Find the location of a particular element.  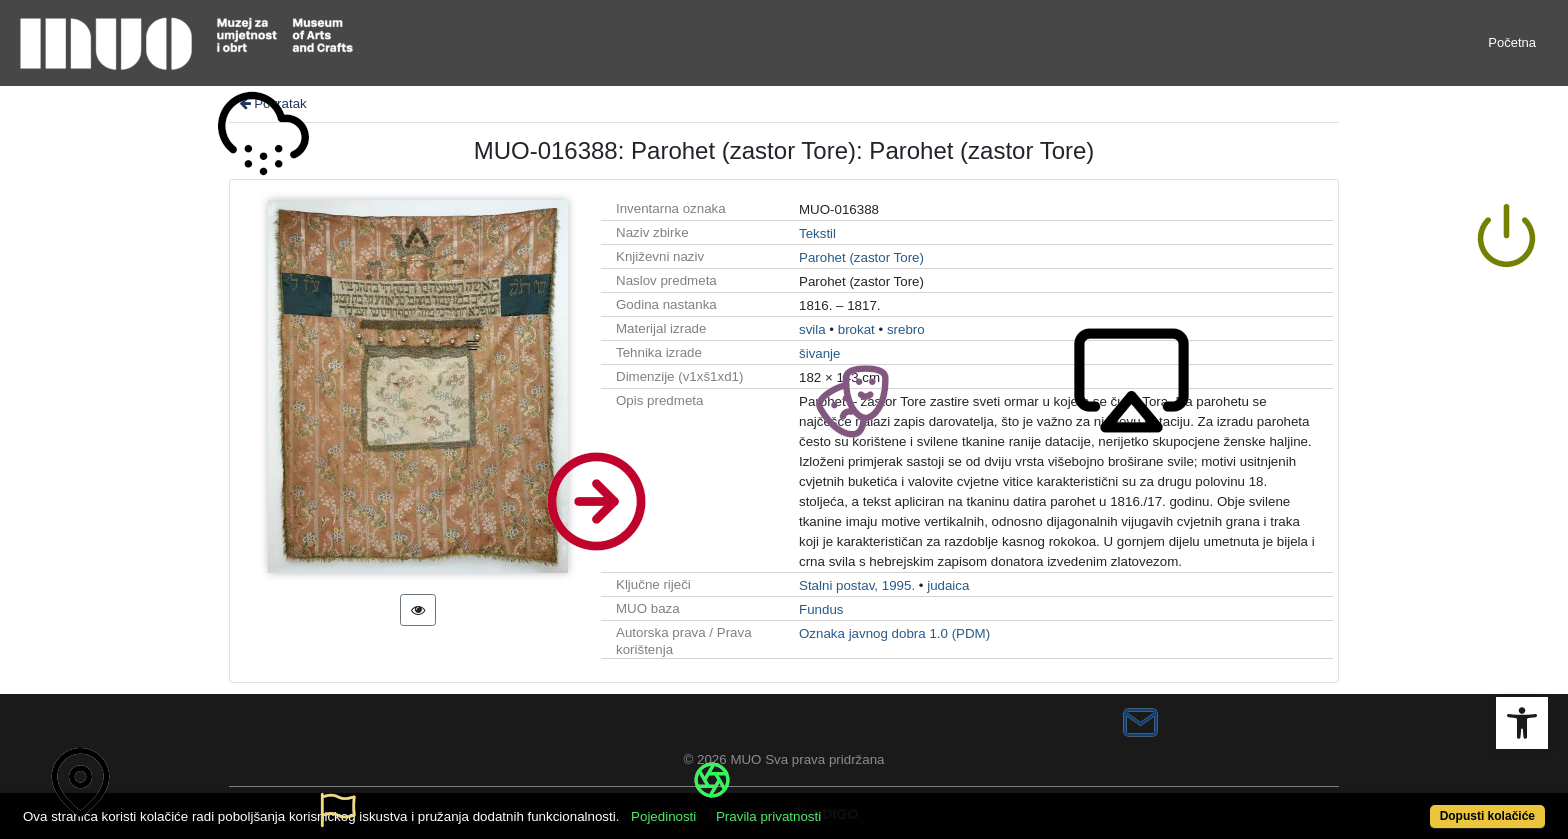

indicates snowy weather conditions is located at coordinates (263, 133).